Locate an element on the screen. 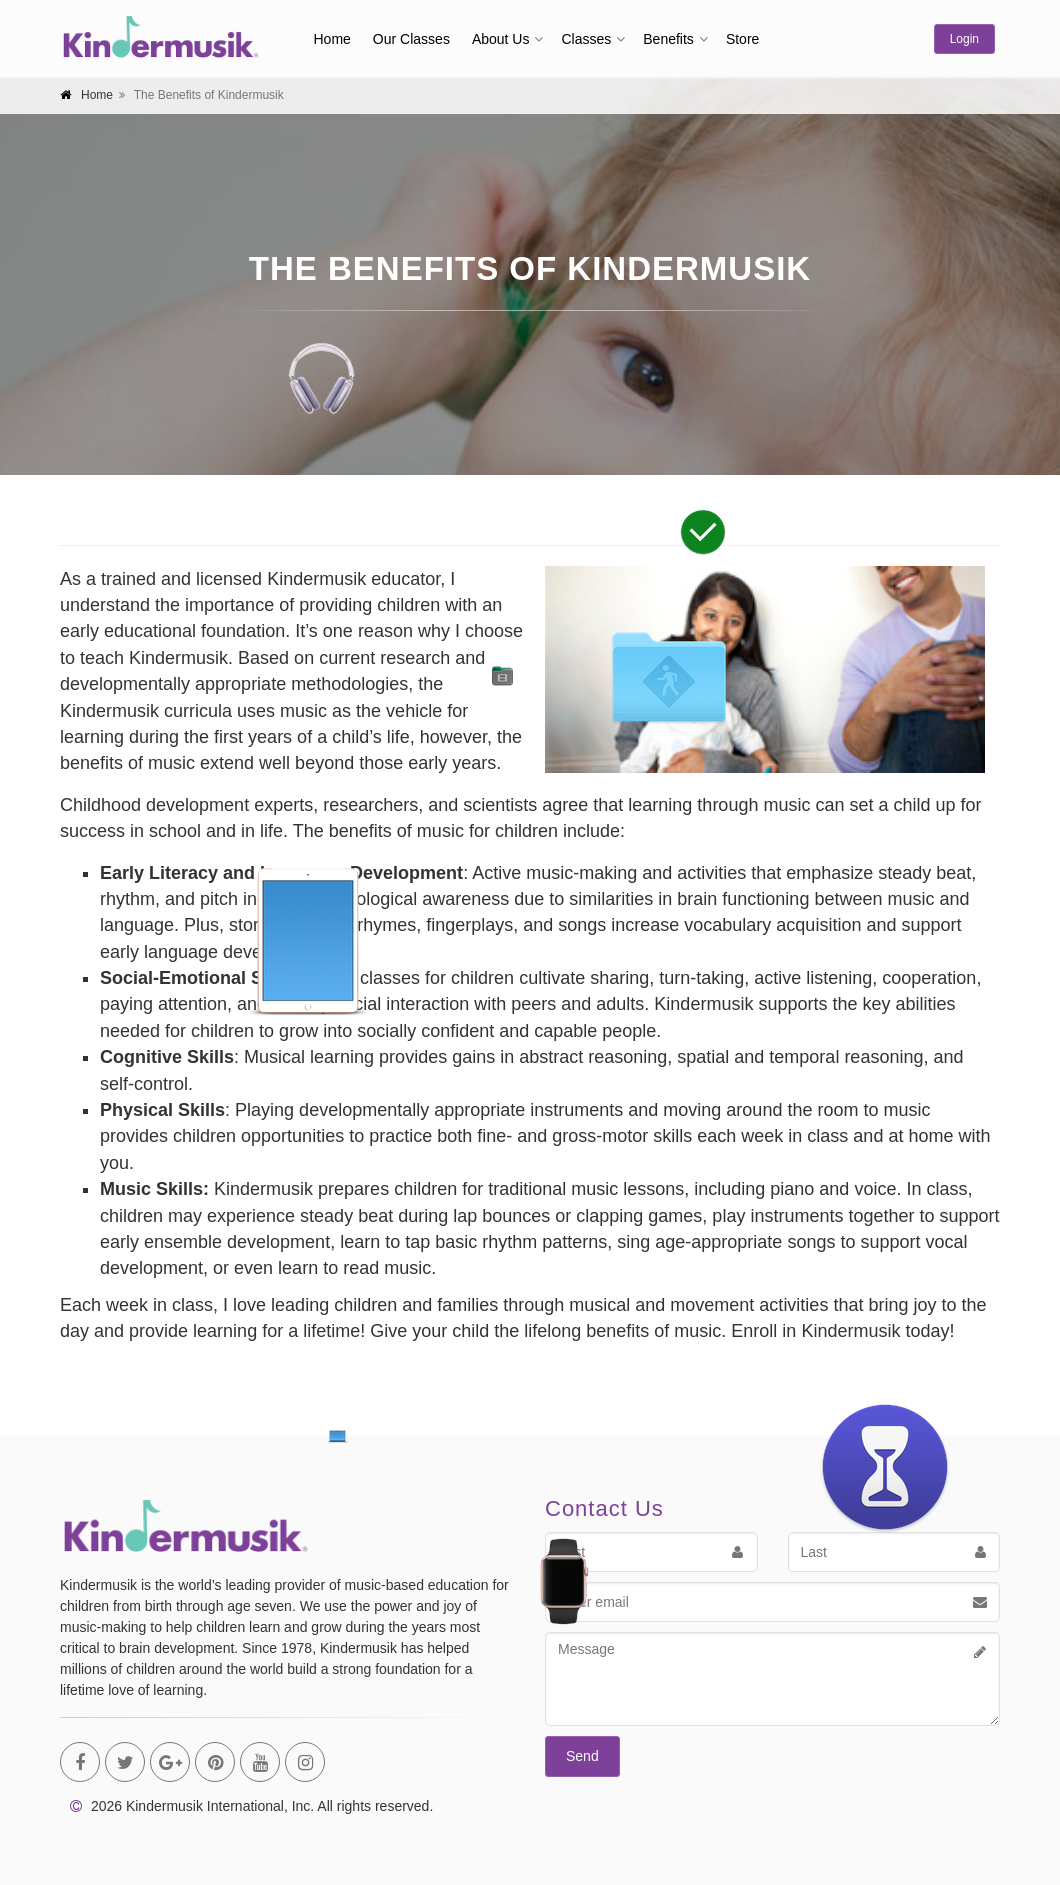 The height and width of the screenshot is (1885, 1060). indicates a default or selected item is located at coordinates (703, 532).